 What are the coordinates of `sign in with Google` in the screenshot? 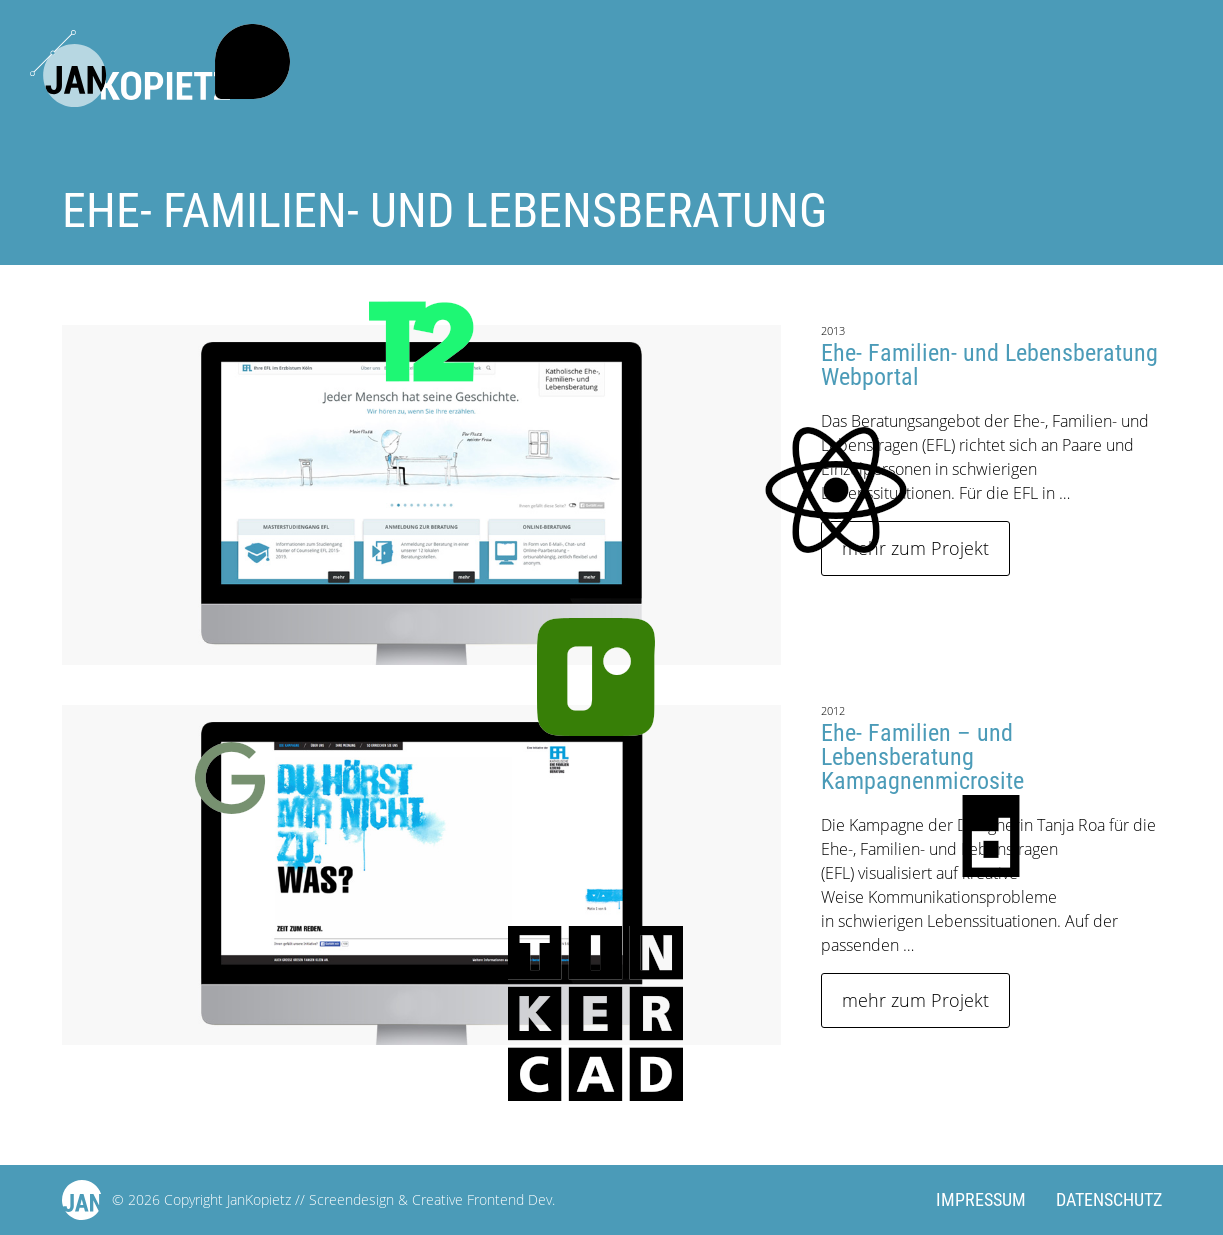 It's located at (230, 778).